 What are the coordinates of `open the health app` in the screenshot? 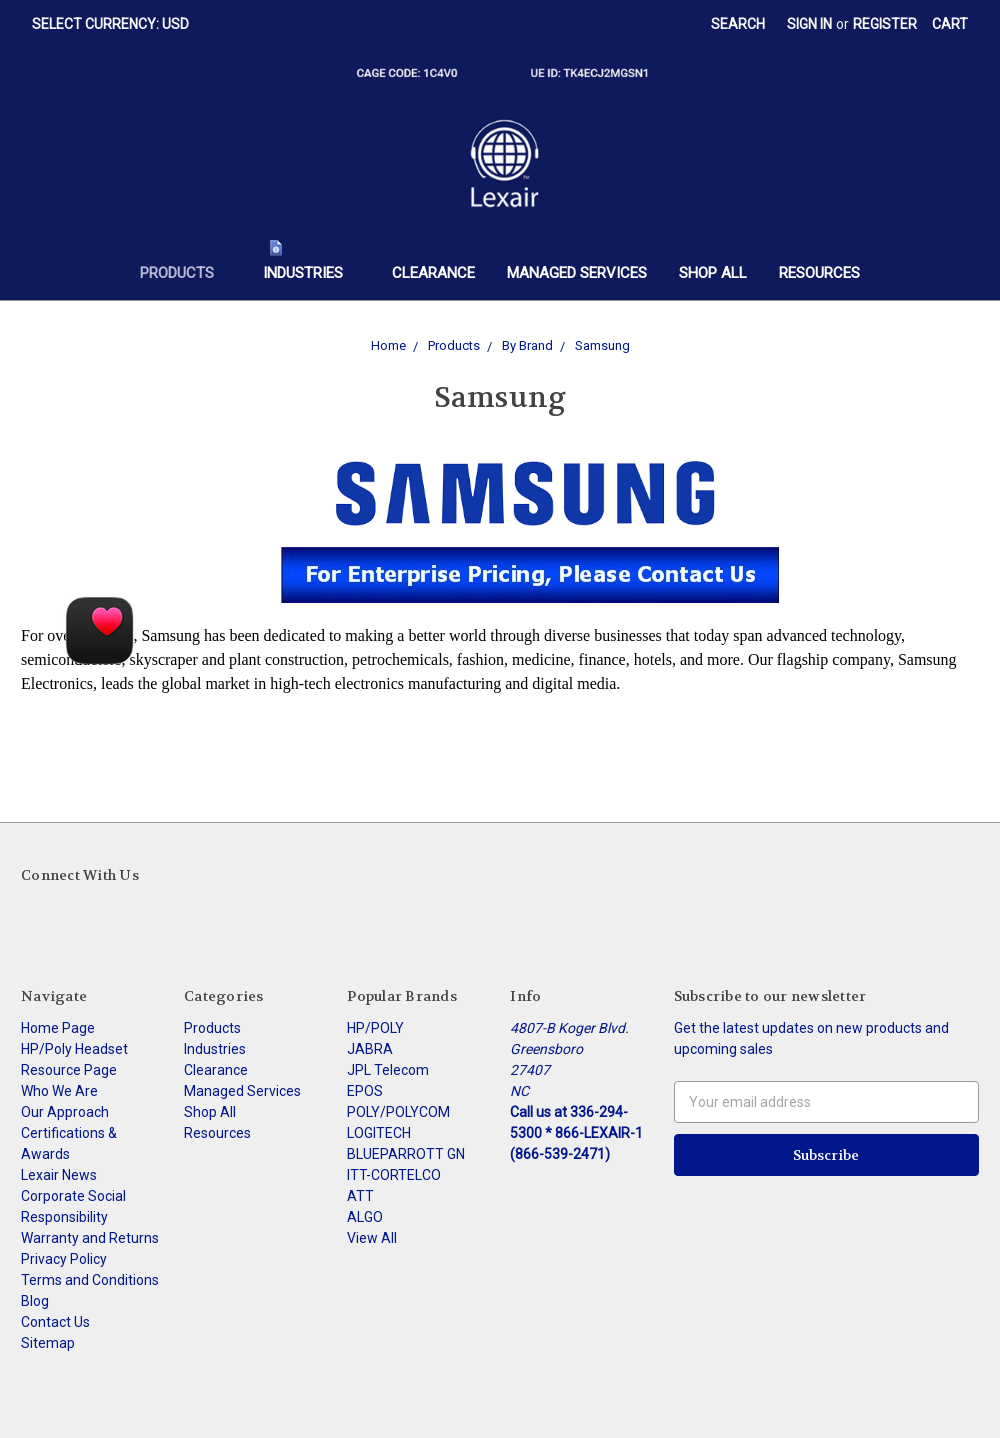 It's located at (99, 630).